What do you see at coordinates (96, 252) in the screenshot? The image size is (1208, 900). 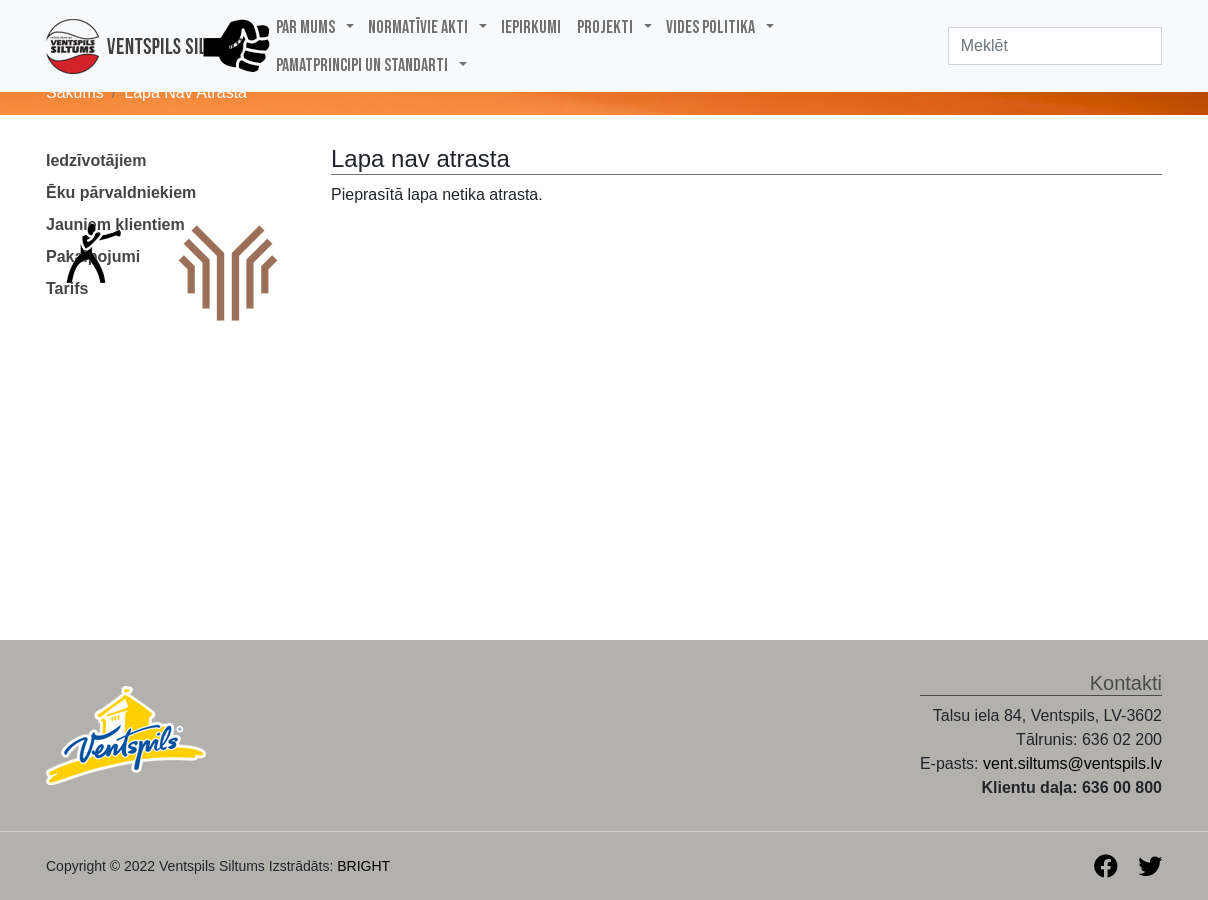 I see `perform a punch attack in a fighting game` at bounding box center [96, 252].